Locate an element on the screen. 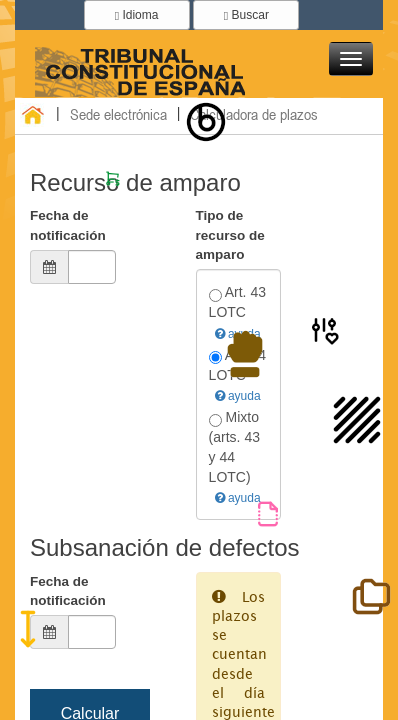 The image size is (398, 720). indicates a fist bump or greeting gesture is located at coordinates (245, 354).